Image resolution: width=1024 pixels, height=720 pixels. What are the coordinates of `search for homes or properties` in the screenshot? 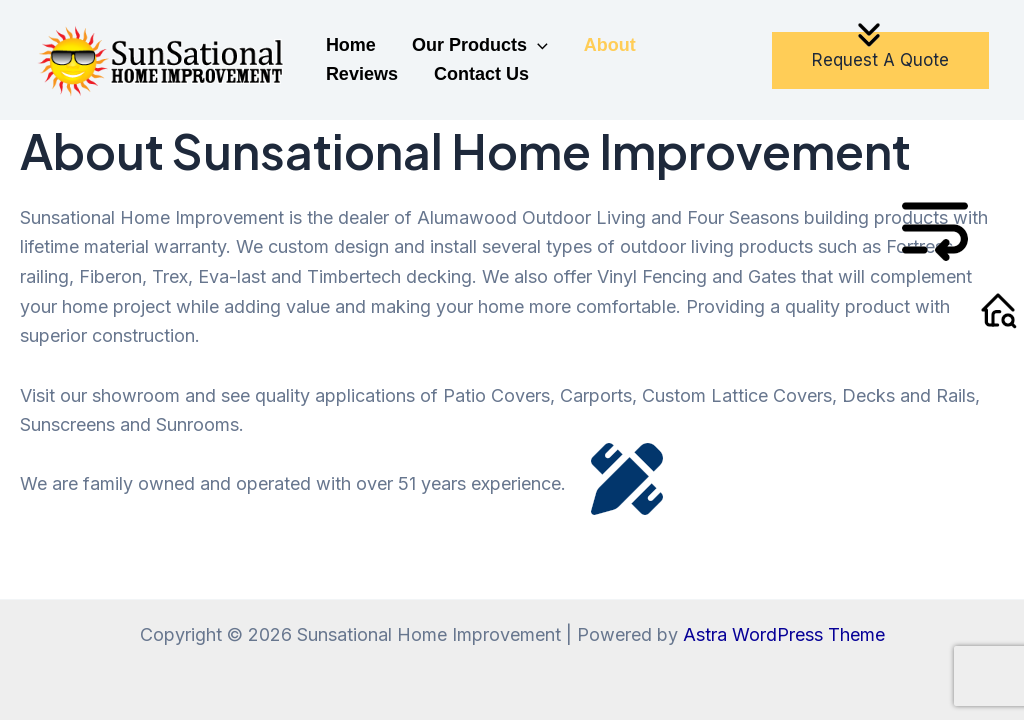 It's located at (998, 310).